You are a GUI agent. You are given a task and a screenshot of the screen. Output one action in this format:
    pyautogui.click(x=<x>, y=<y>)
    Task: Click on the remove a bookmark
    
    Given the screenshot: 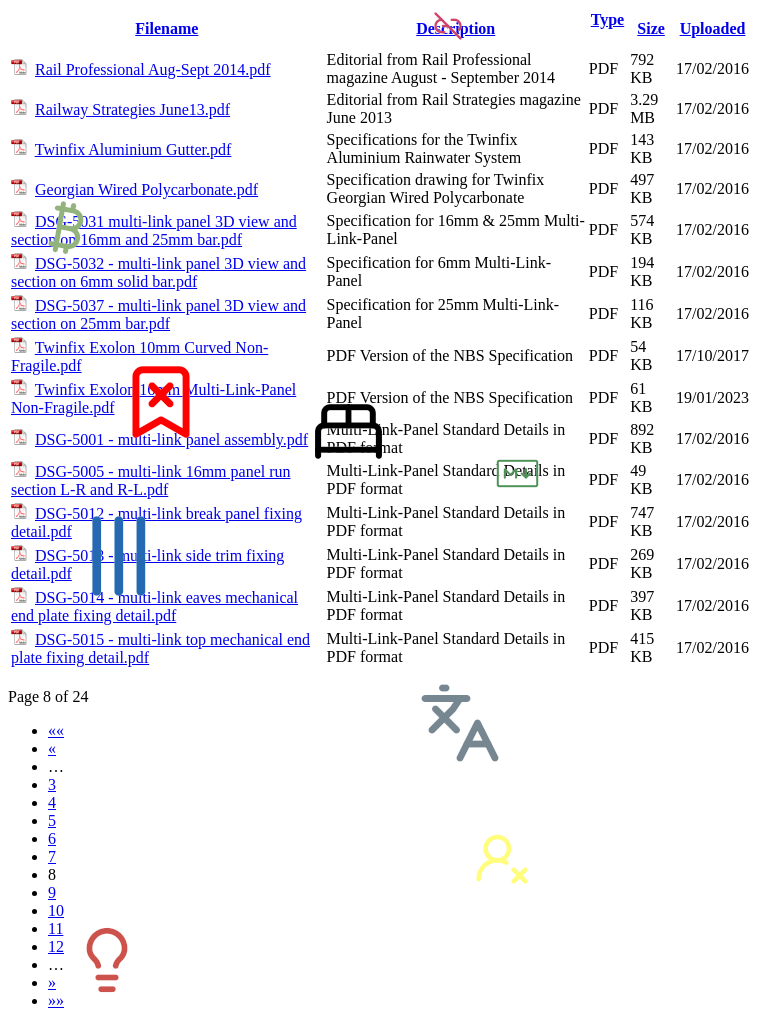 What is the action you would take?
    pyautogui.click(x=161, y=402)
    